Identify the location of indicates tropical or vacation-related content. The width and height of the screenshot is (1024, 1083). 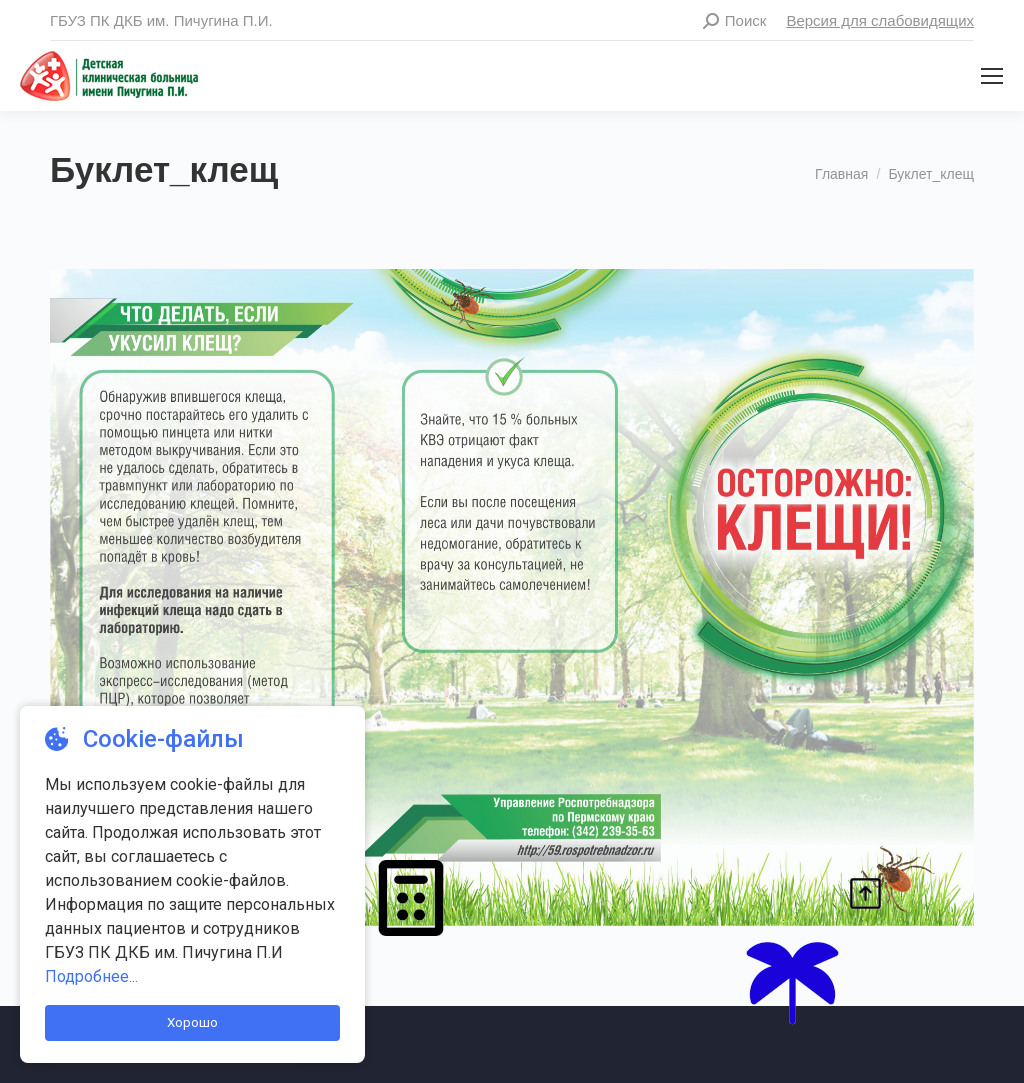
(792, 981).